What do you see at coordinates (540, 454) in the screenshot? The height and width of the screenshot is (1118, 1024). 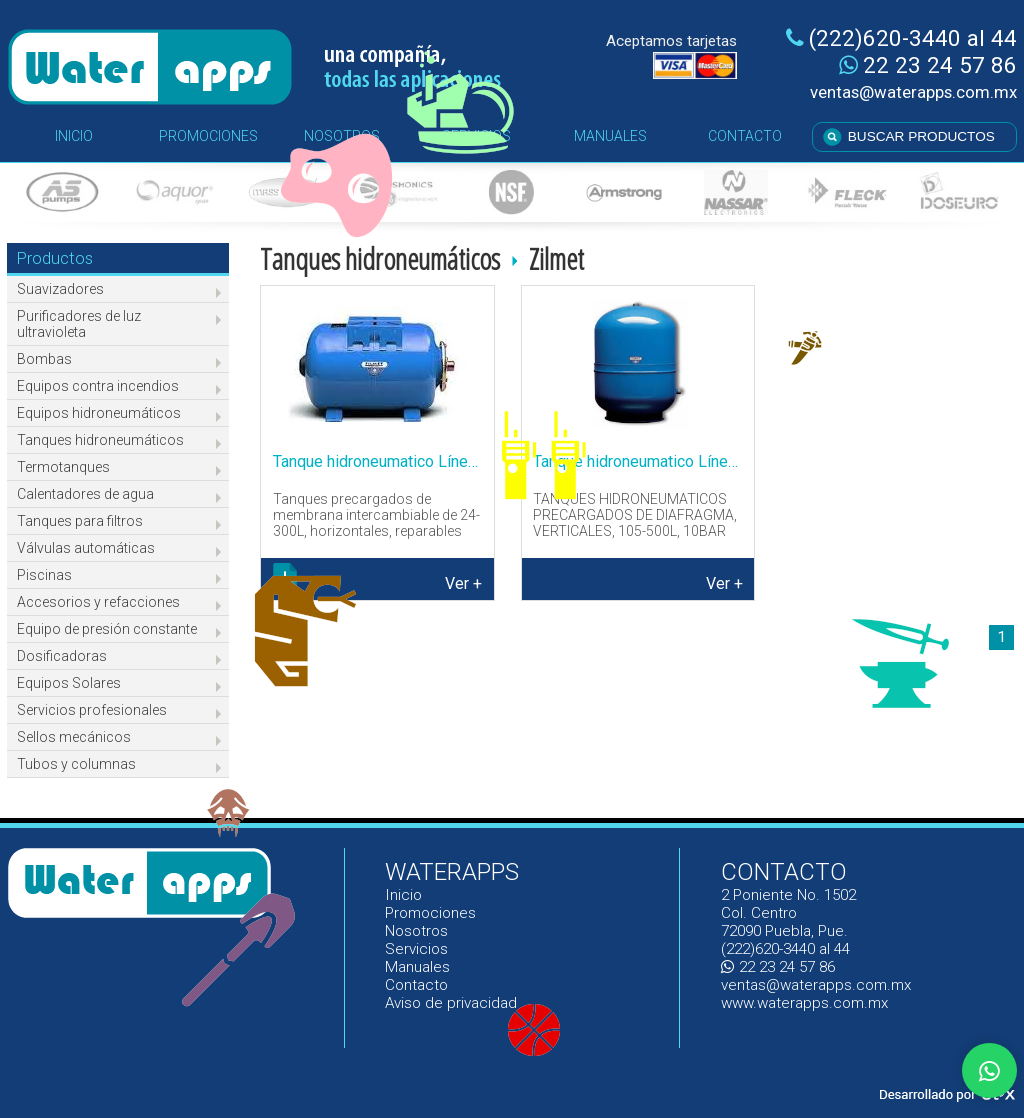 I see `access push-to-talk or voice communication` at bounding box center [540, 454].